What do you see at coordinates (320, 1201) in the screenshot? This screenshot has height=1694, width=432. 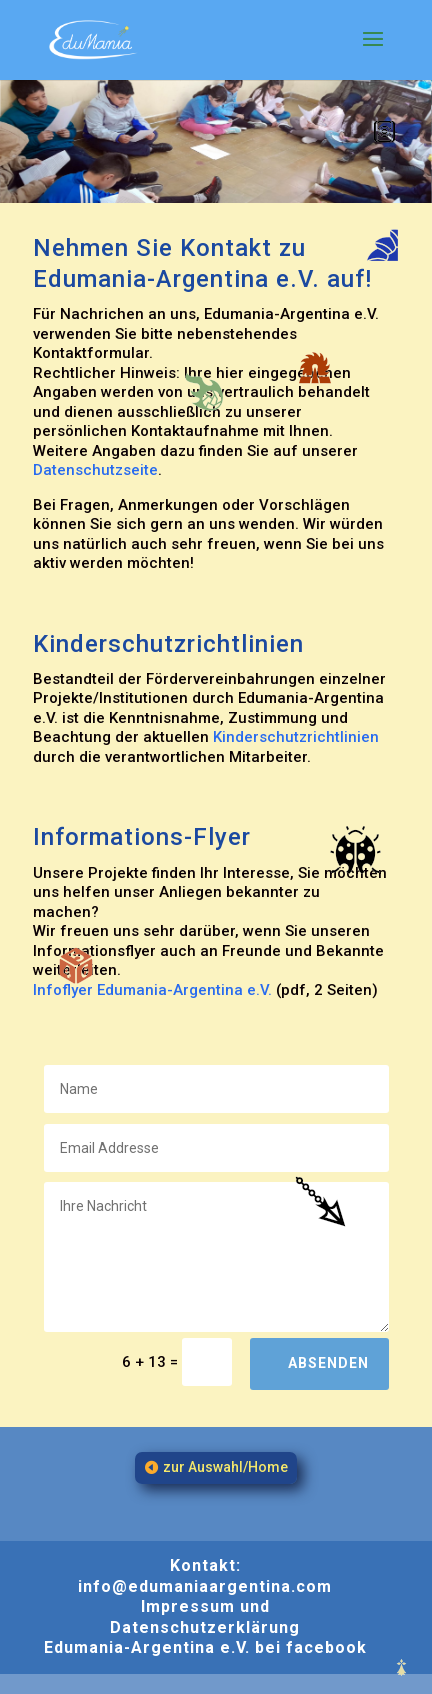 I see `equip harpoon weapon or grappling tool` at bounding box center [320, 1201].